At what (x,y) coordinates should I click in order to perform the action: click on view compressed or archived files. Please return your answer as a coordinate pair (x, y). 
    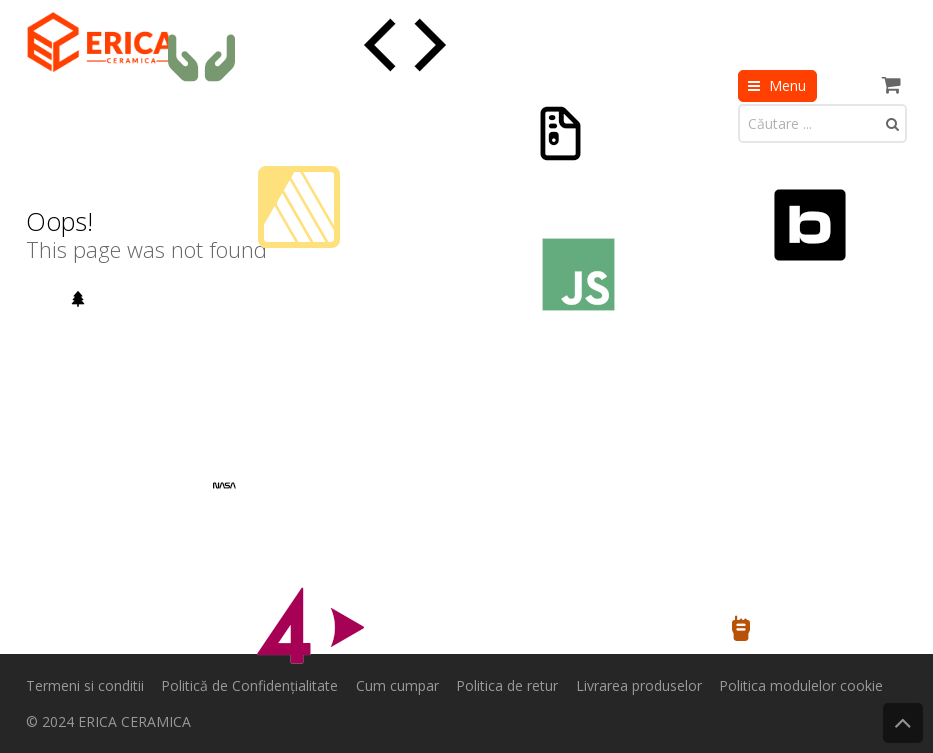
    Looking at the image, I should click on (560, 133).